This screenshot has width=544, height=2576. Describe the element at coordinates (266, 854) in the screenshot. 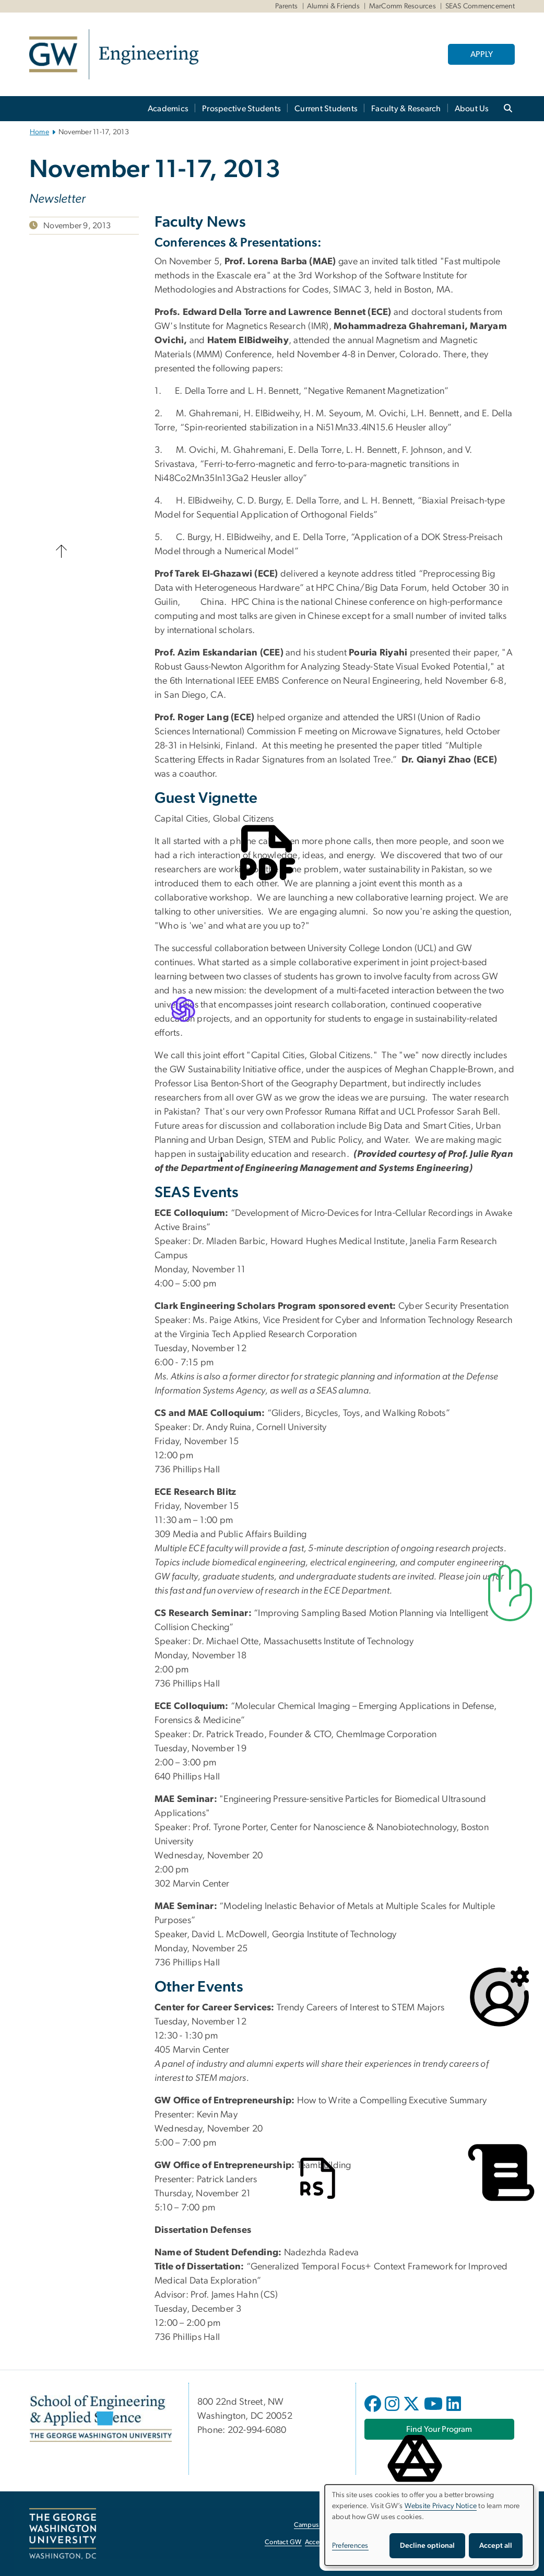

I see `view or open a PDF document` at that location.